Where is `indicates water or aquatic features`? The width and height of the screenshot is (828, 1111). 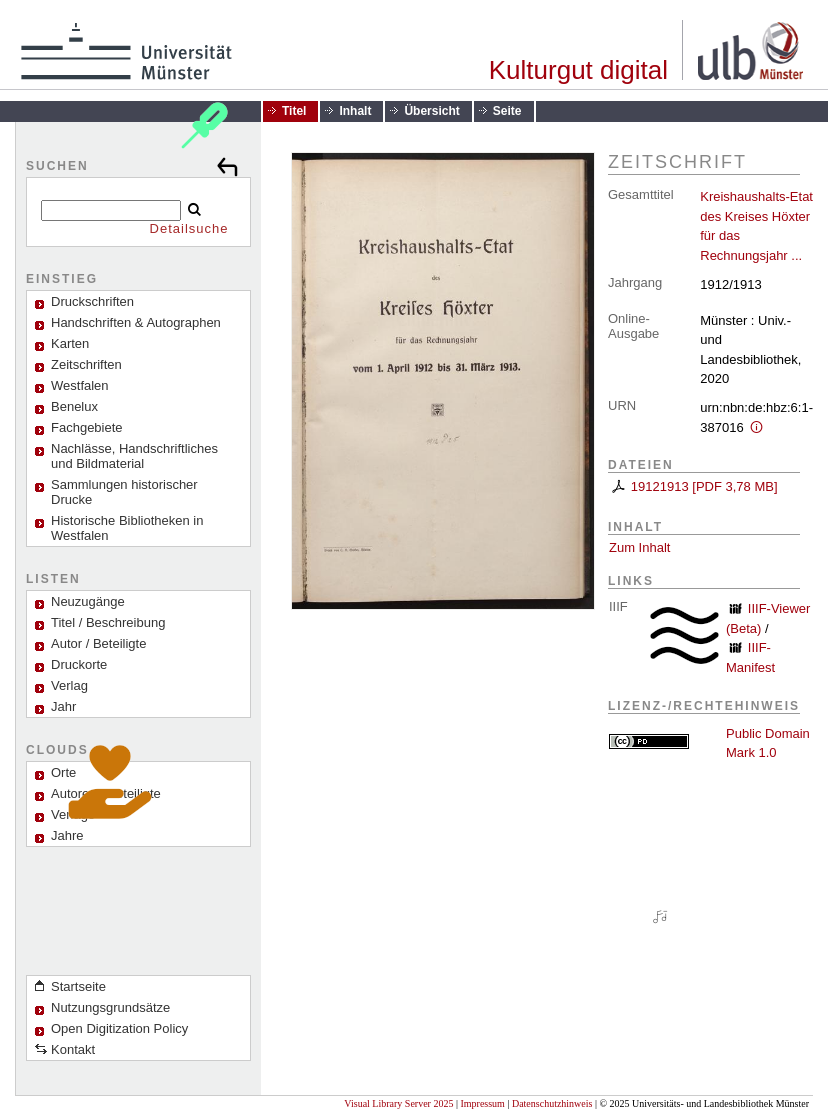
indicates water or aquatic features is located at coordinates (684, 635).